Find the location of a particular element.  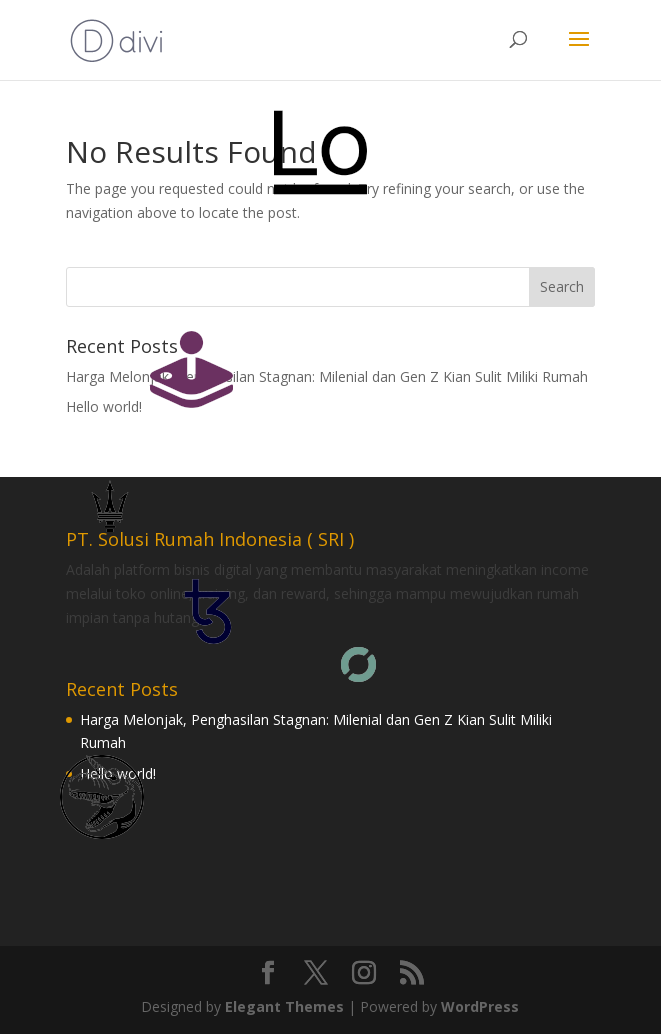

tezos (XTZ) cryptocurrency logo is located at coordinates (208, 610).